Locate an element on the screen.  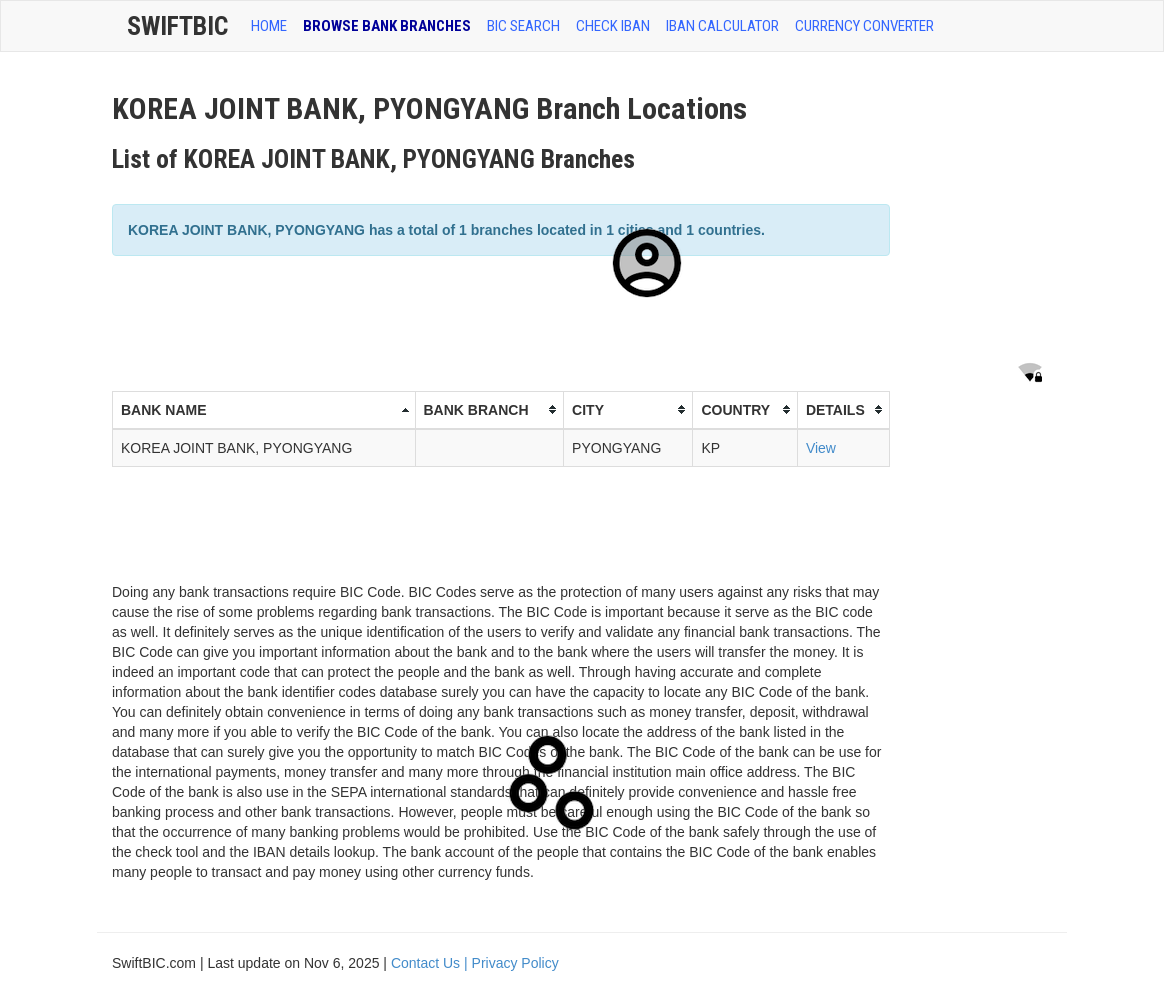
access your account or profile settings is located at coordinates (647, 263).